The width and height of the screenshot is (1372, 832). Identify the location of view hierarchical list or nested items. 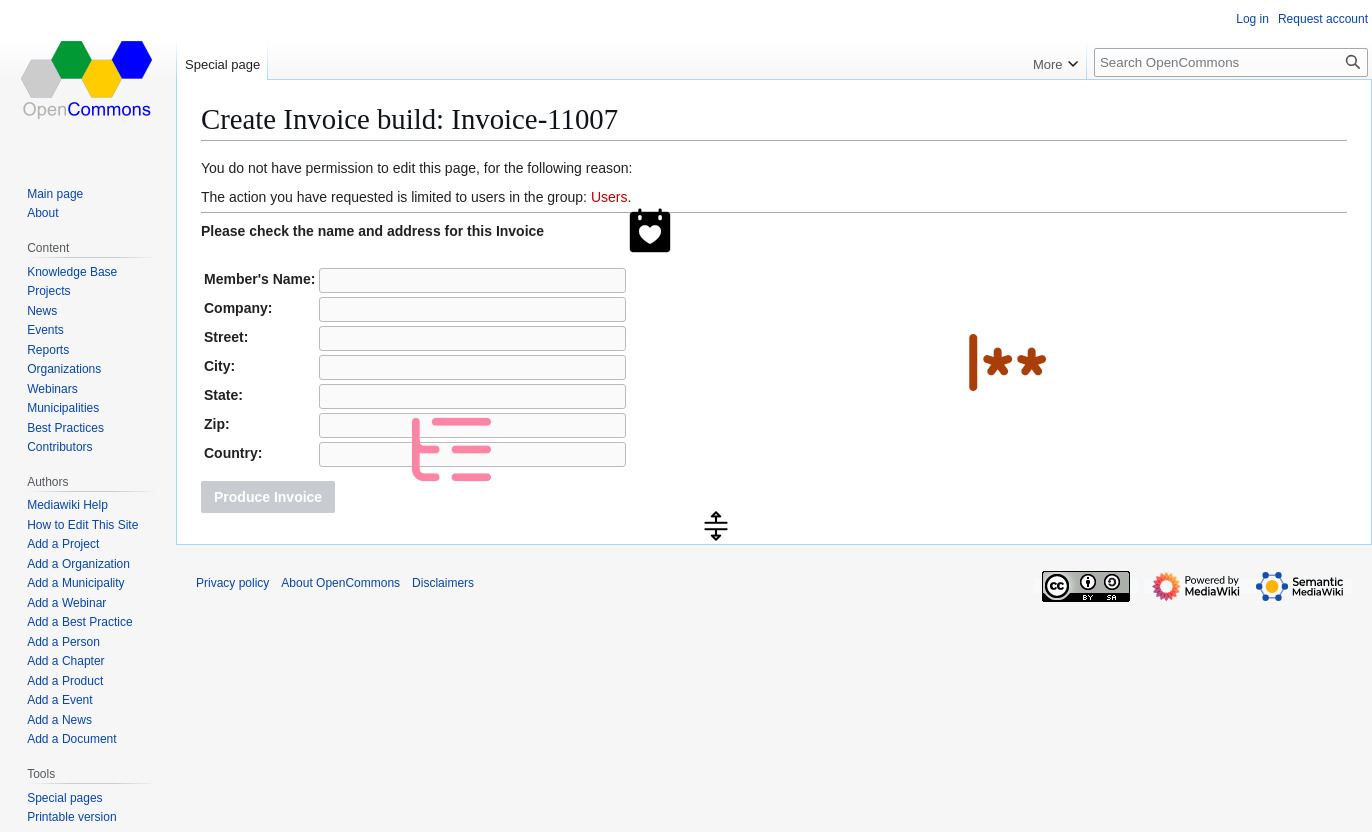
(451, 449).